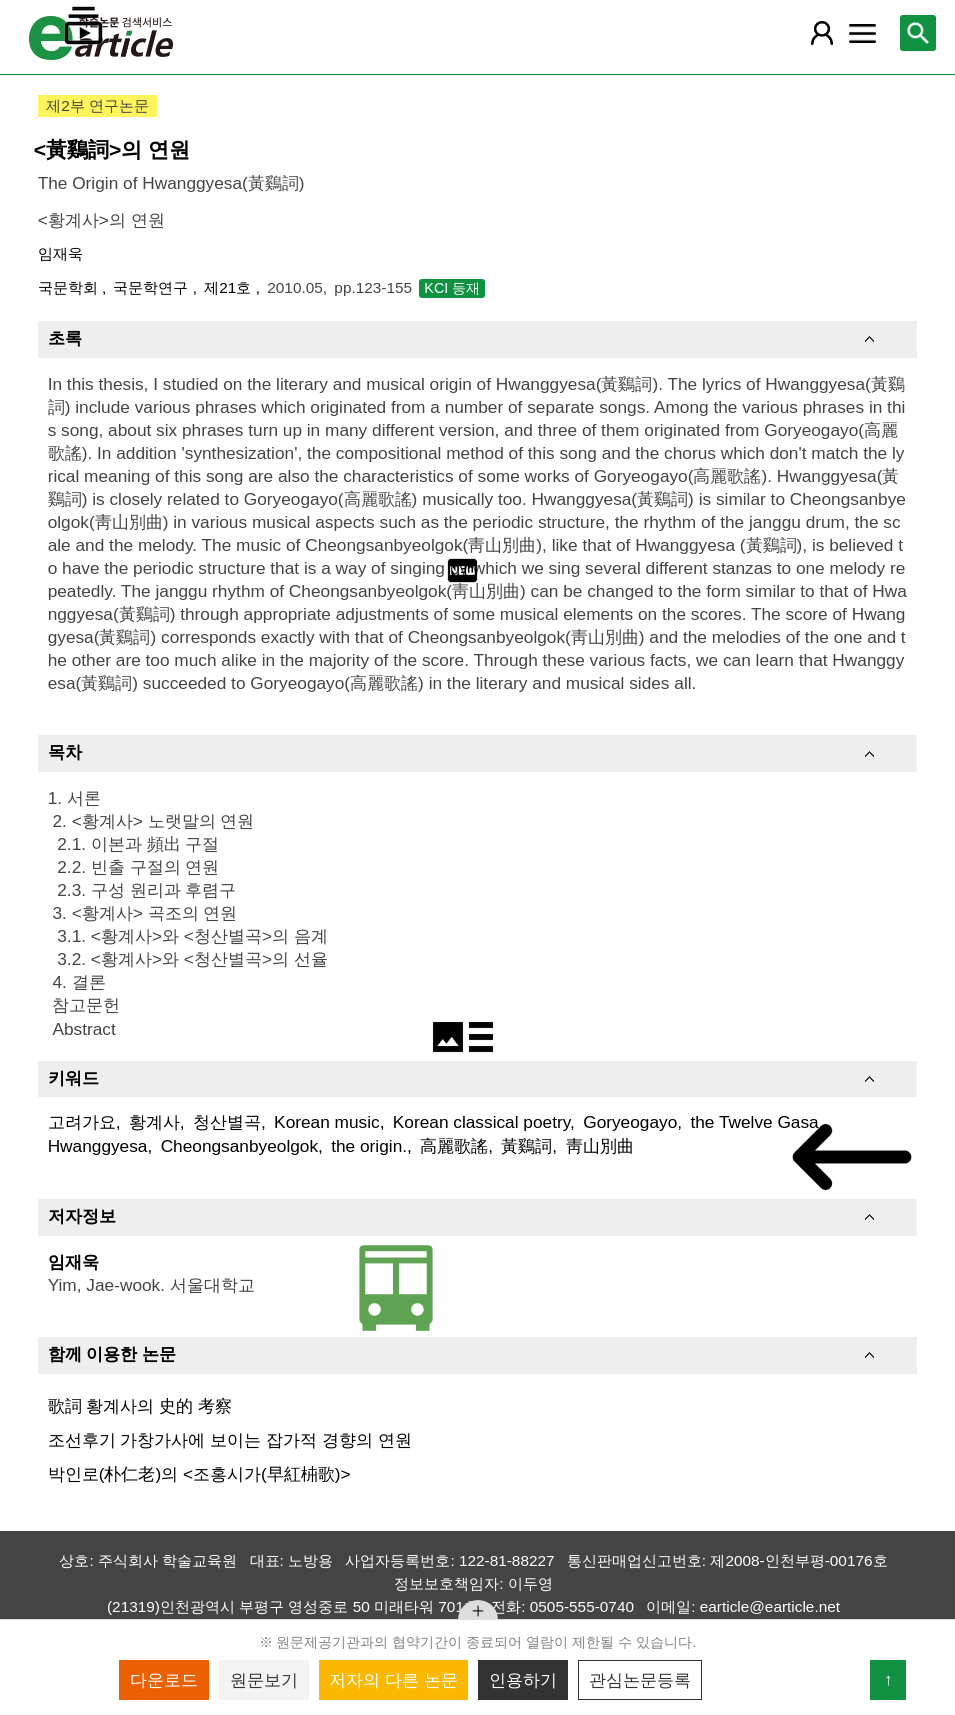 The image size is (955, 1715). Describe the element at coordinates (396, 1288) in the screenshot. I see `view public transit options` at that location.